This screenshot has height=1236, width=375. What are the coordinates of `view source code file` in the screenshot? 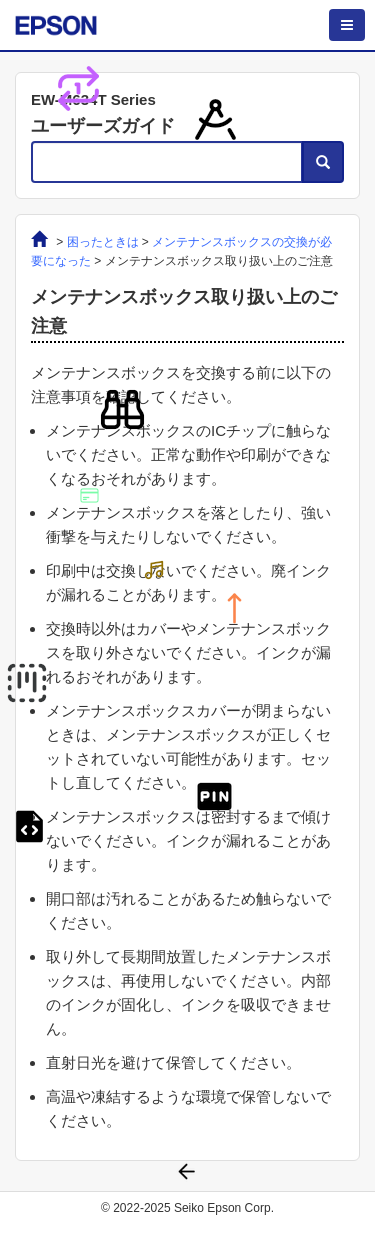 It's located at (29, 826).